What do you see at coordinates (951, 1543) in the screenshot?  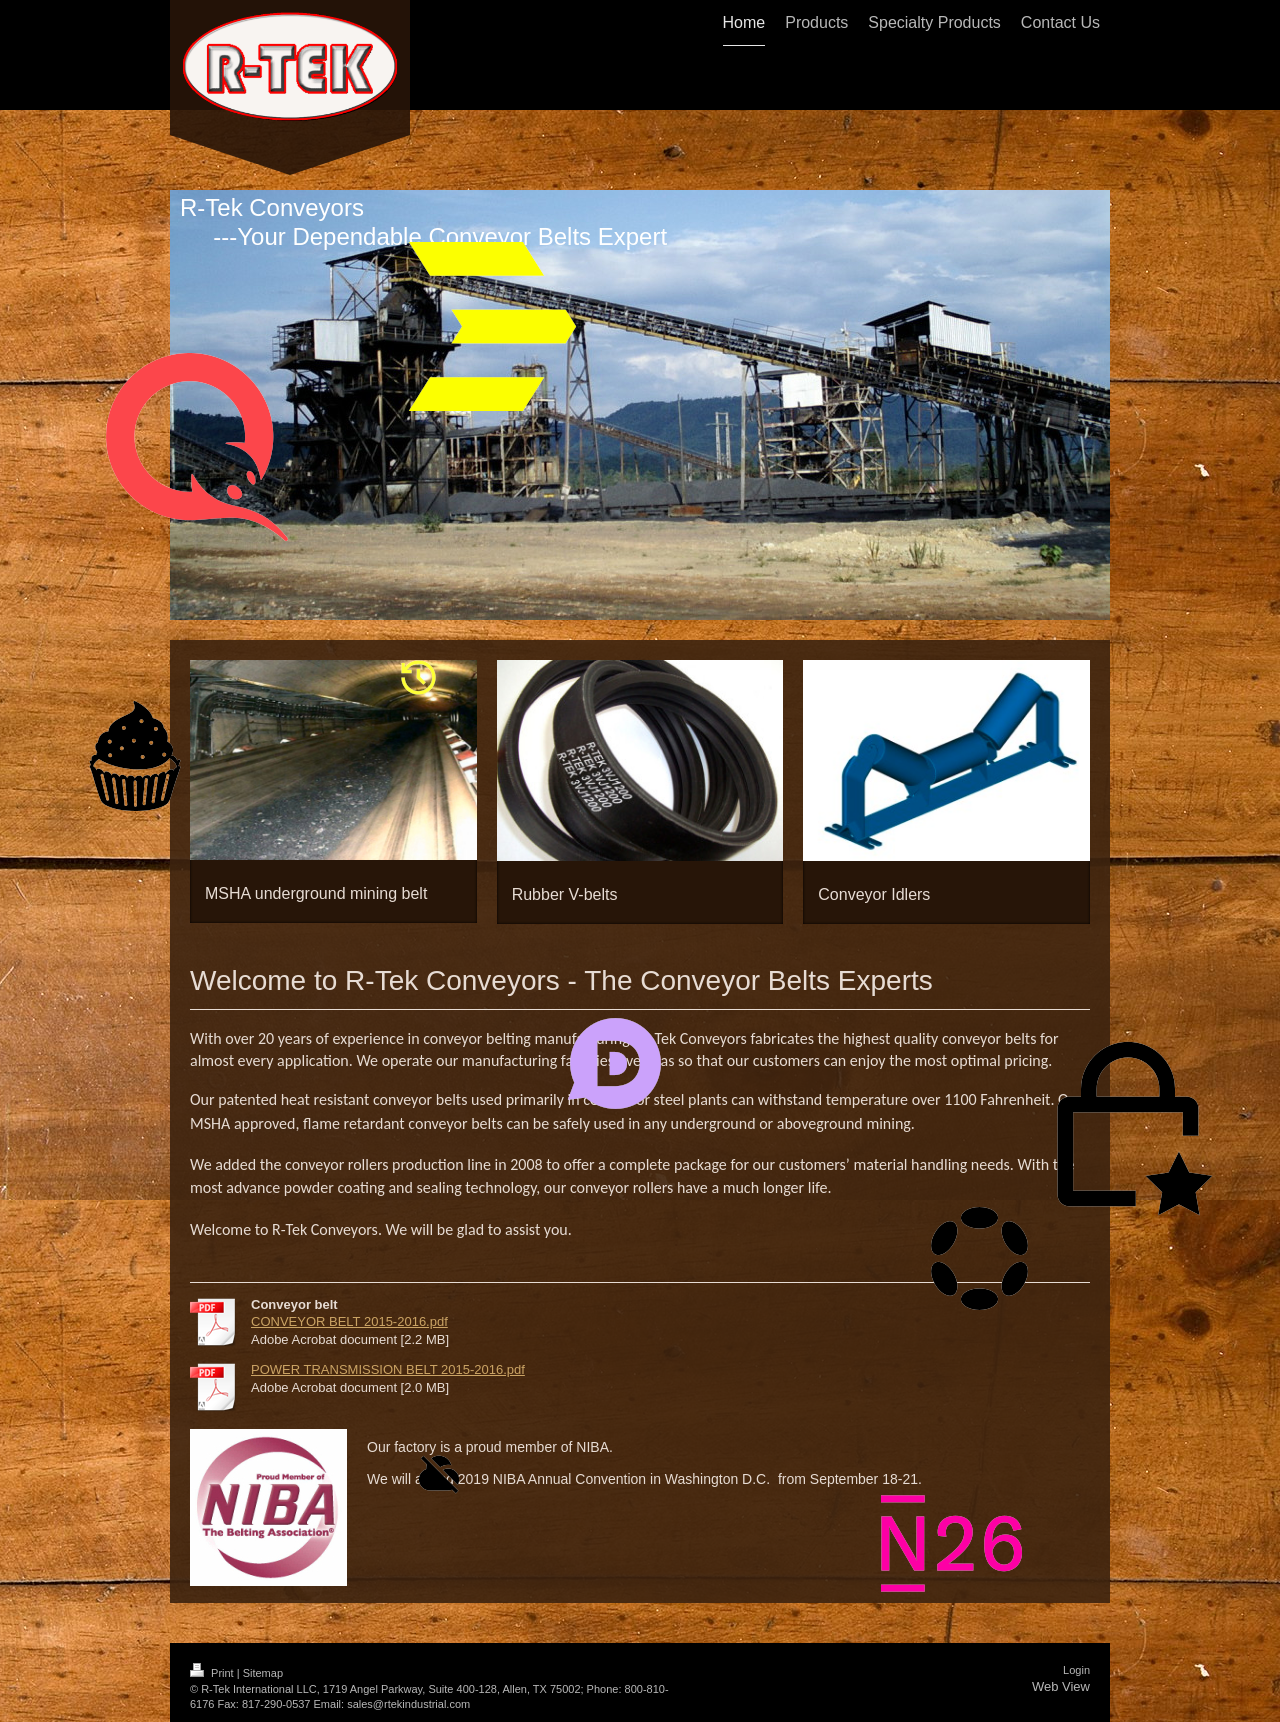 I see `open the N26 banking app` at bounding box center [951, 1543].